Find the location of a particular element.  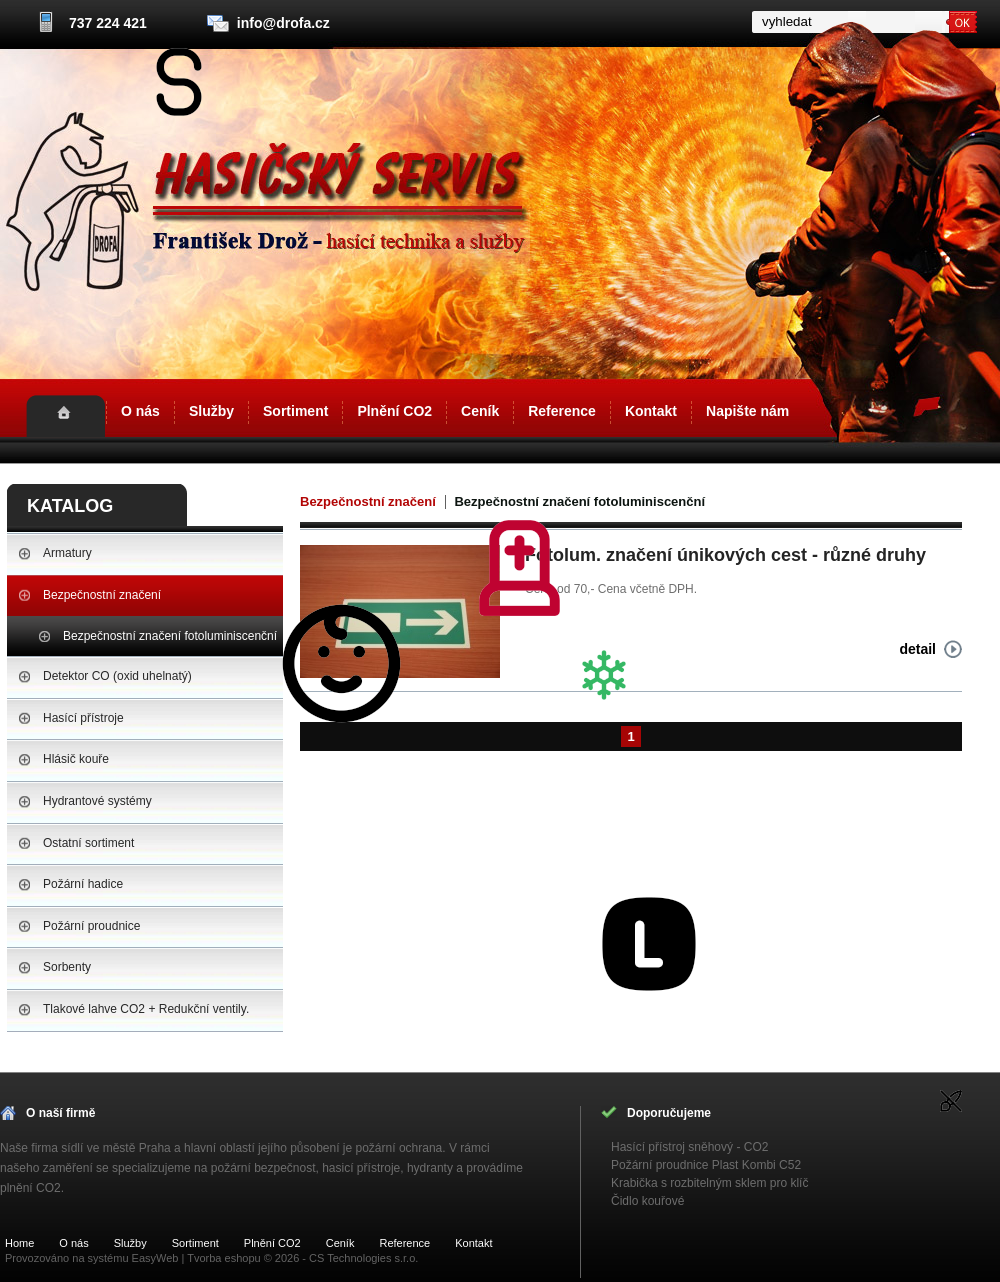

indicates an item starting with the letter S is located at coordinates (179, 82).